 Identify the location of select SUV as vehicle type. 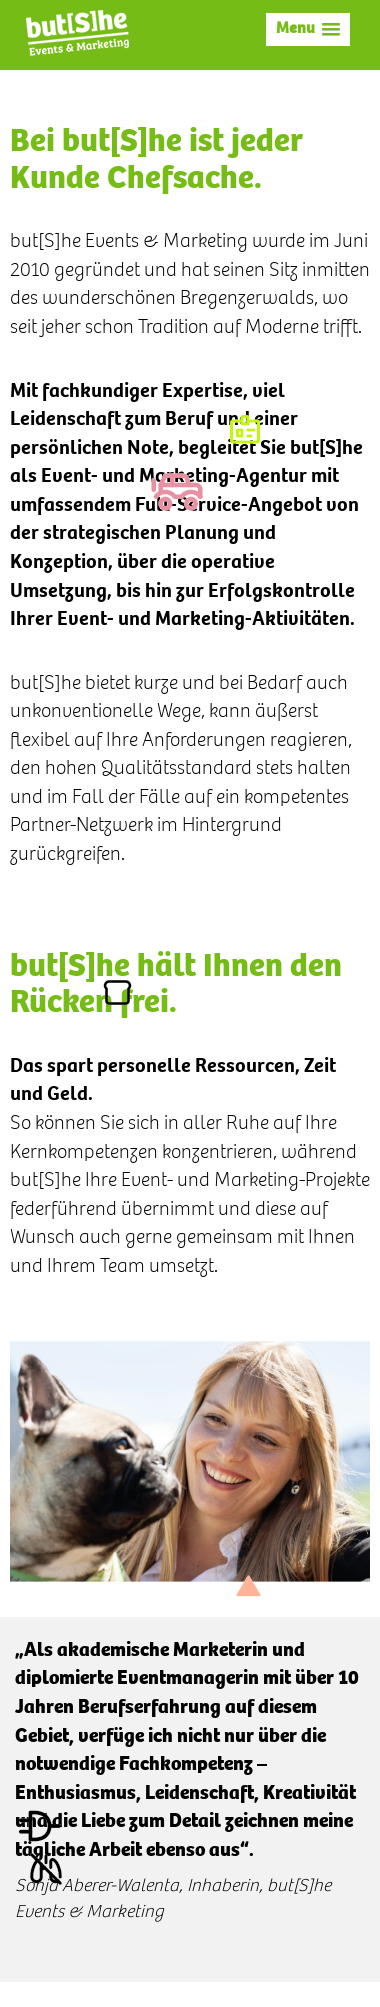
(177, 492).